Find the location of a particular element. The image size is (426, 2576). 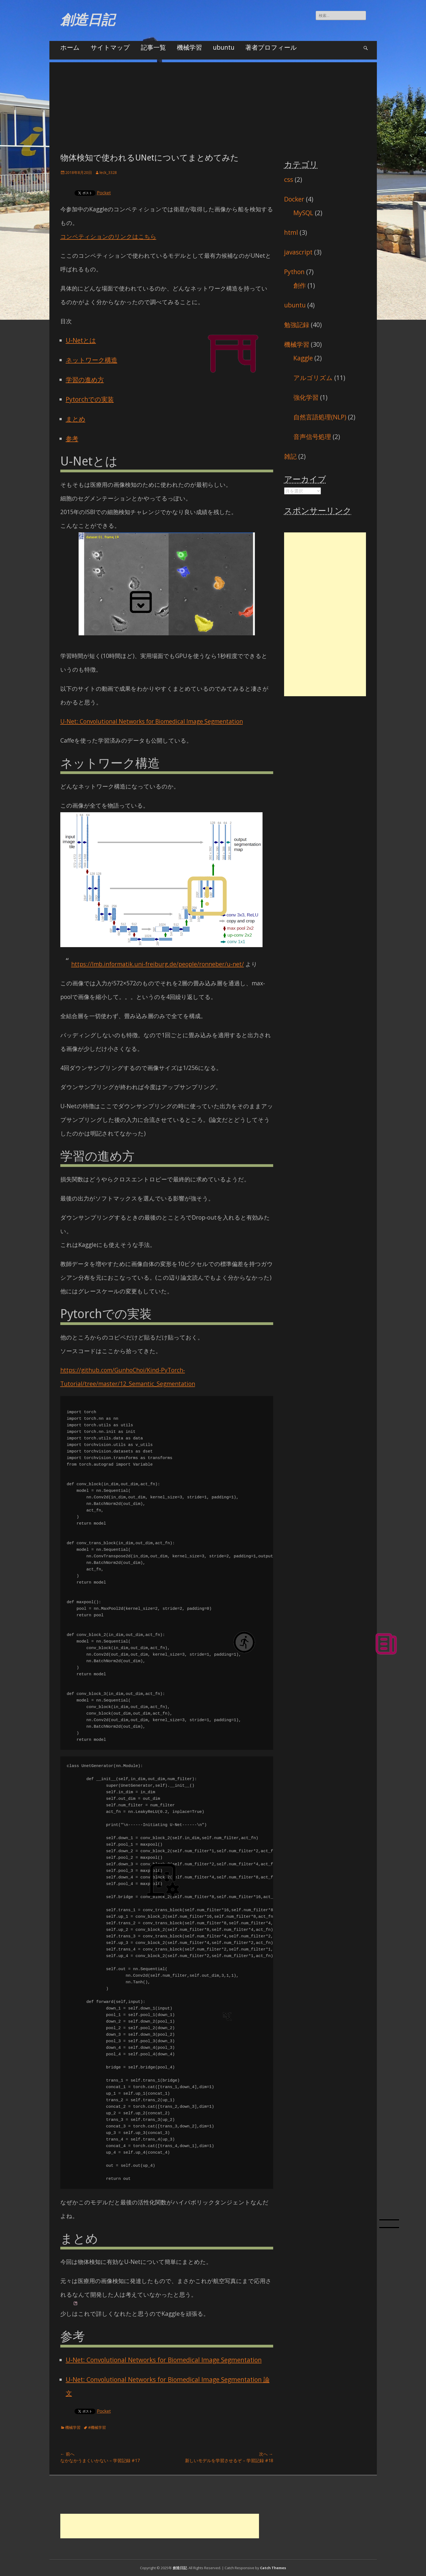

view news articles or updates is located at coordinates (386, 1644).